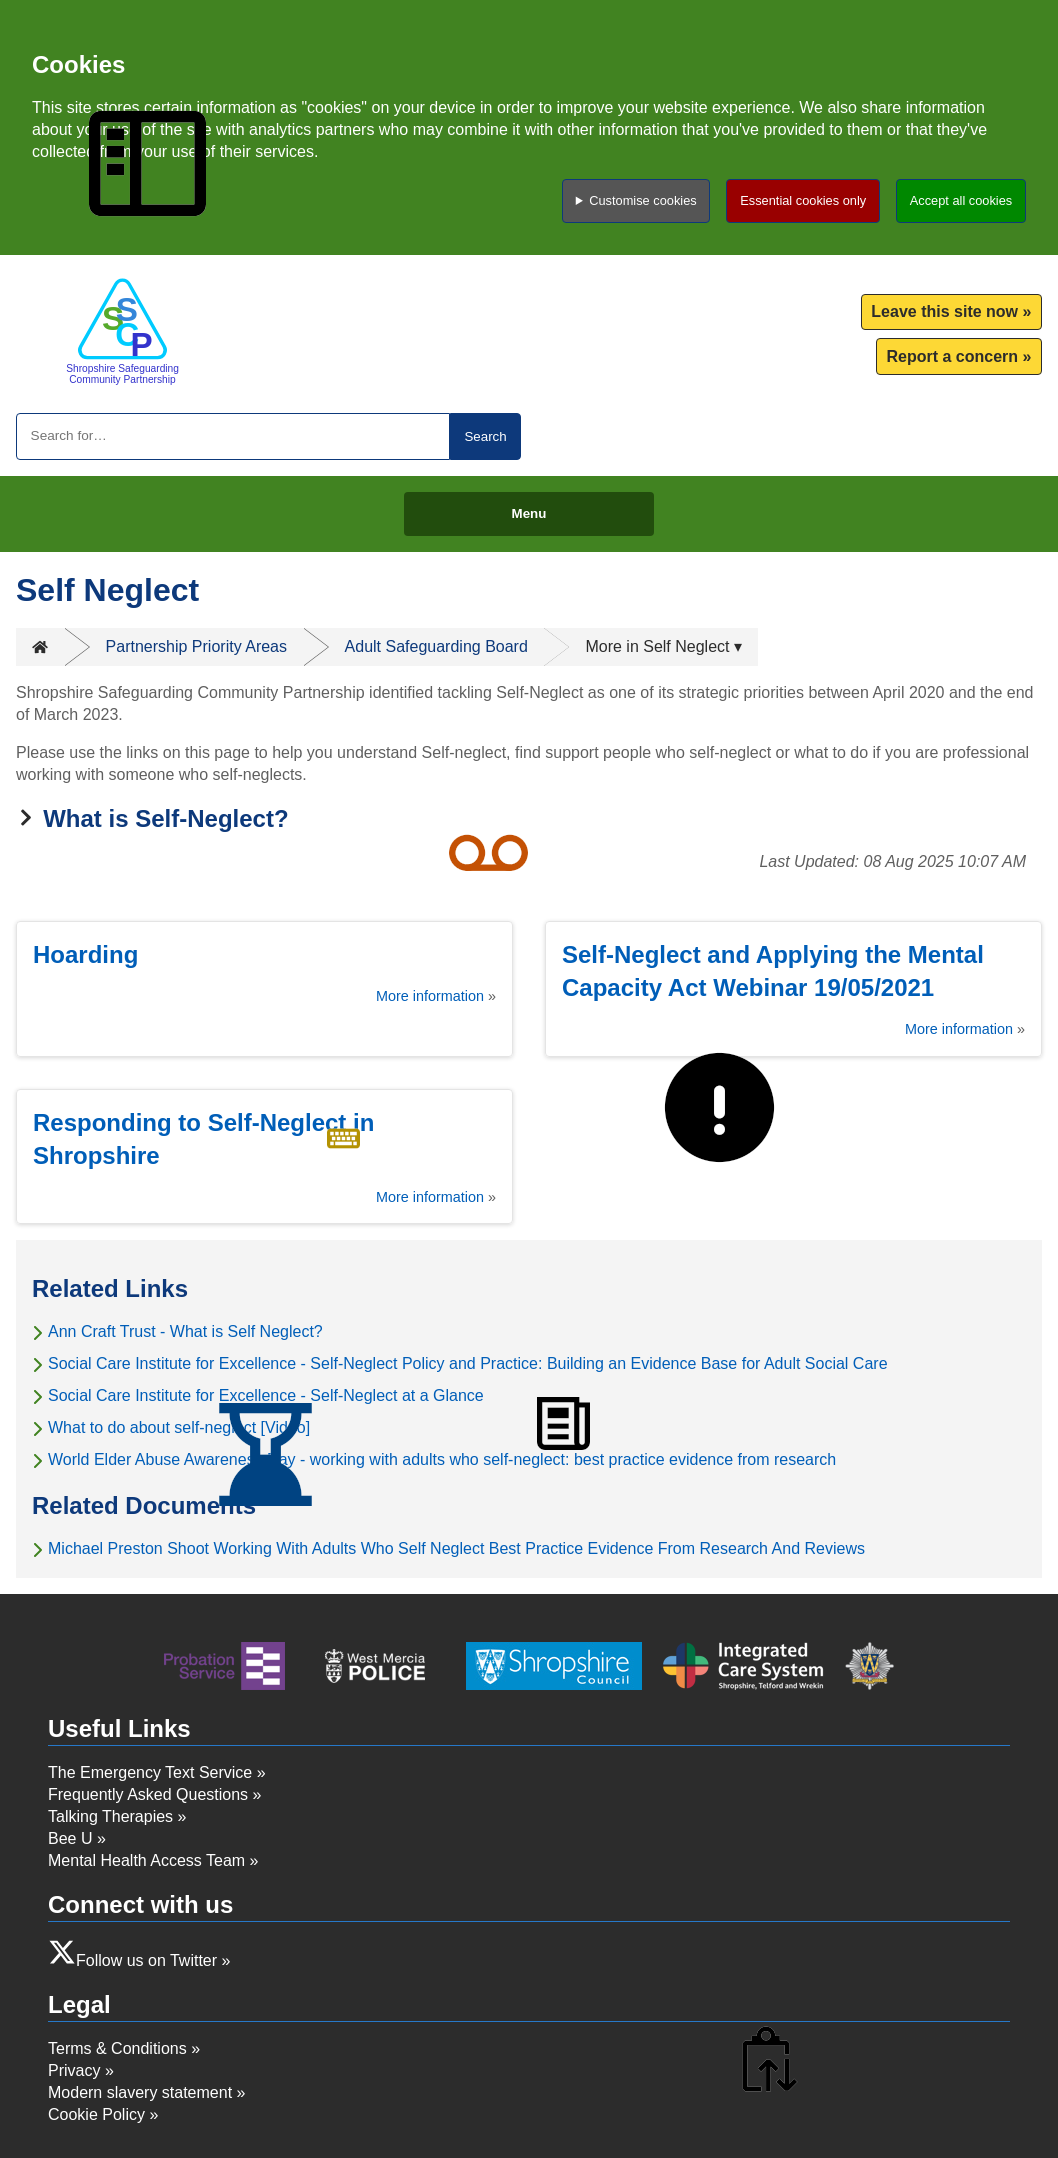 This screenshot has width=1058, height=2158. Describe the element at coordinates (563, 1423) in the screenshot. I see `view news articles` at that location.